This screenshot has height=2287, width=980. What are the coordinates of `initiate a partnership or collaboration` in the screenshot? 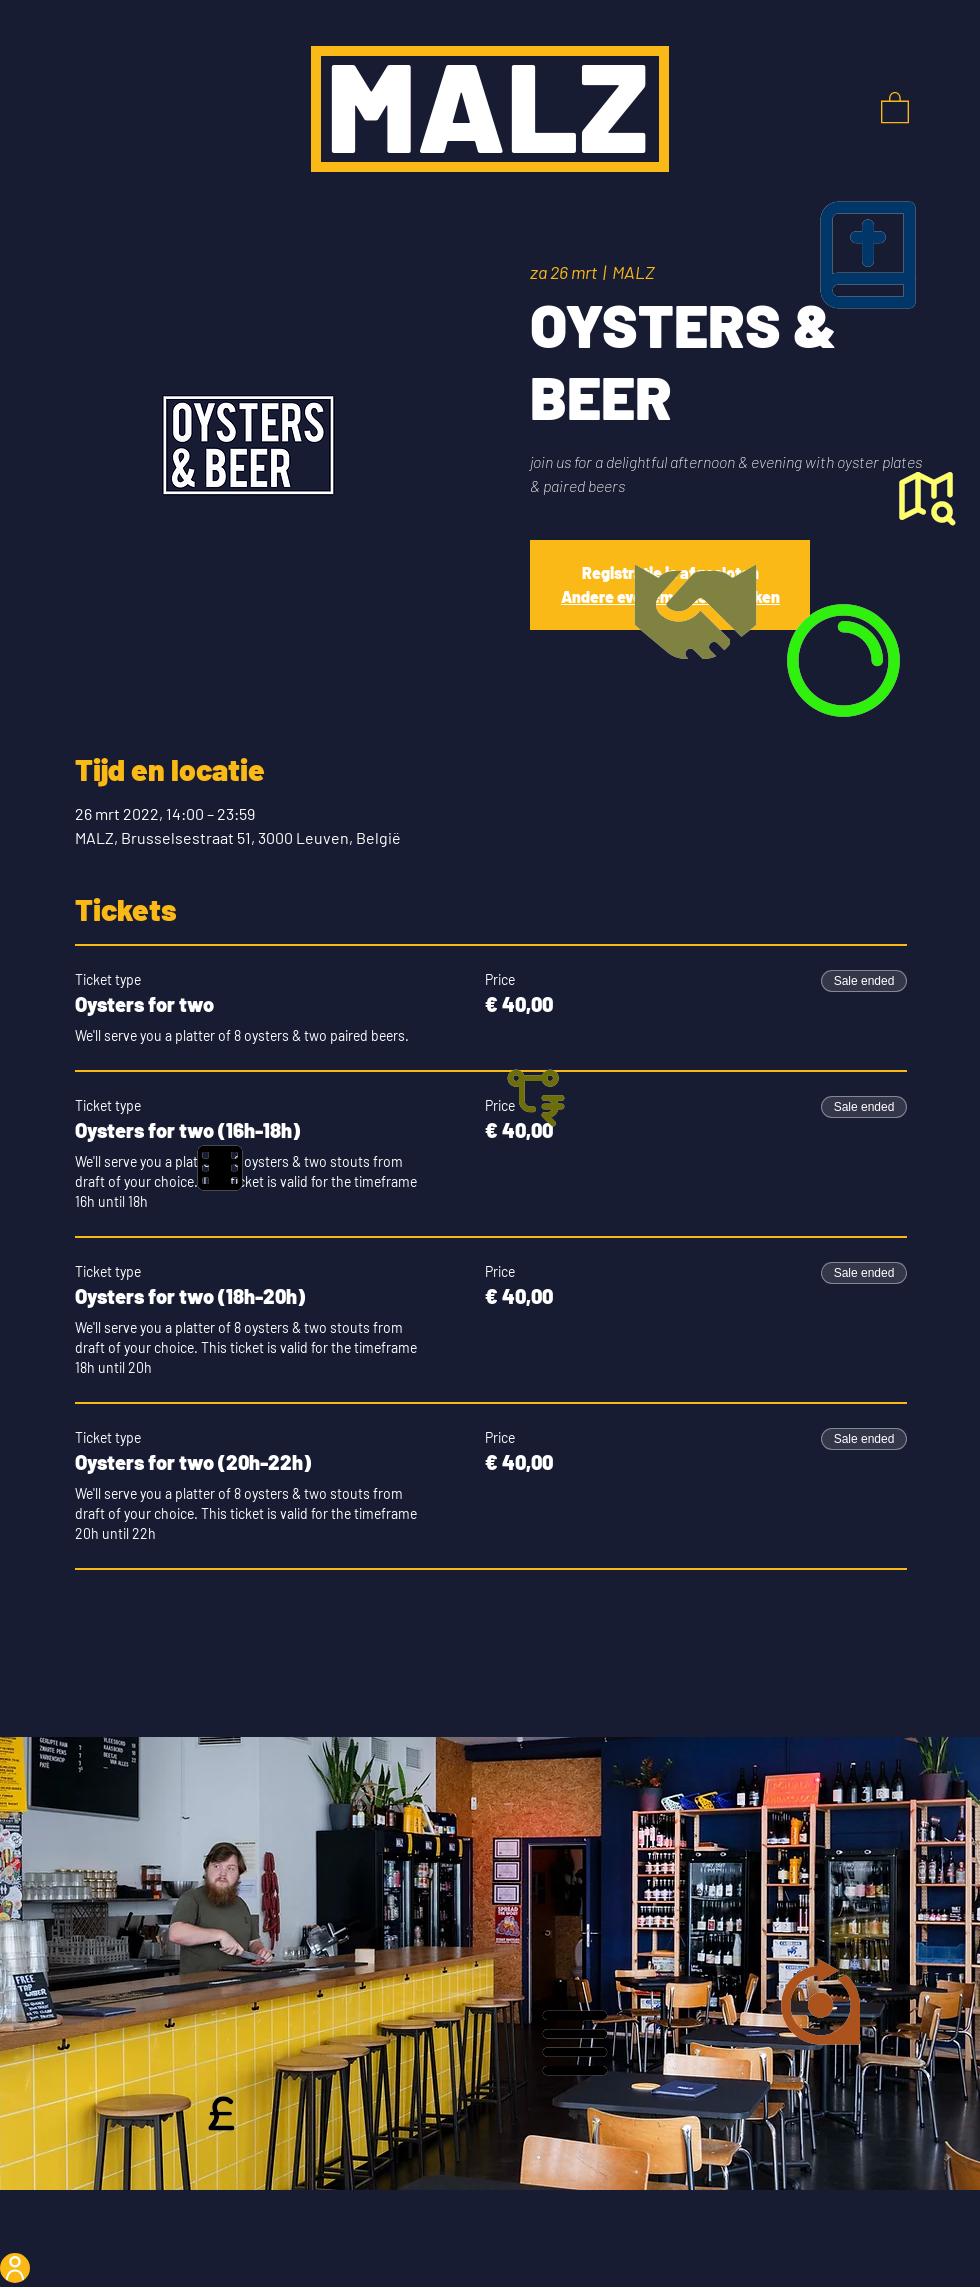 It's located at (695, 611).